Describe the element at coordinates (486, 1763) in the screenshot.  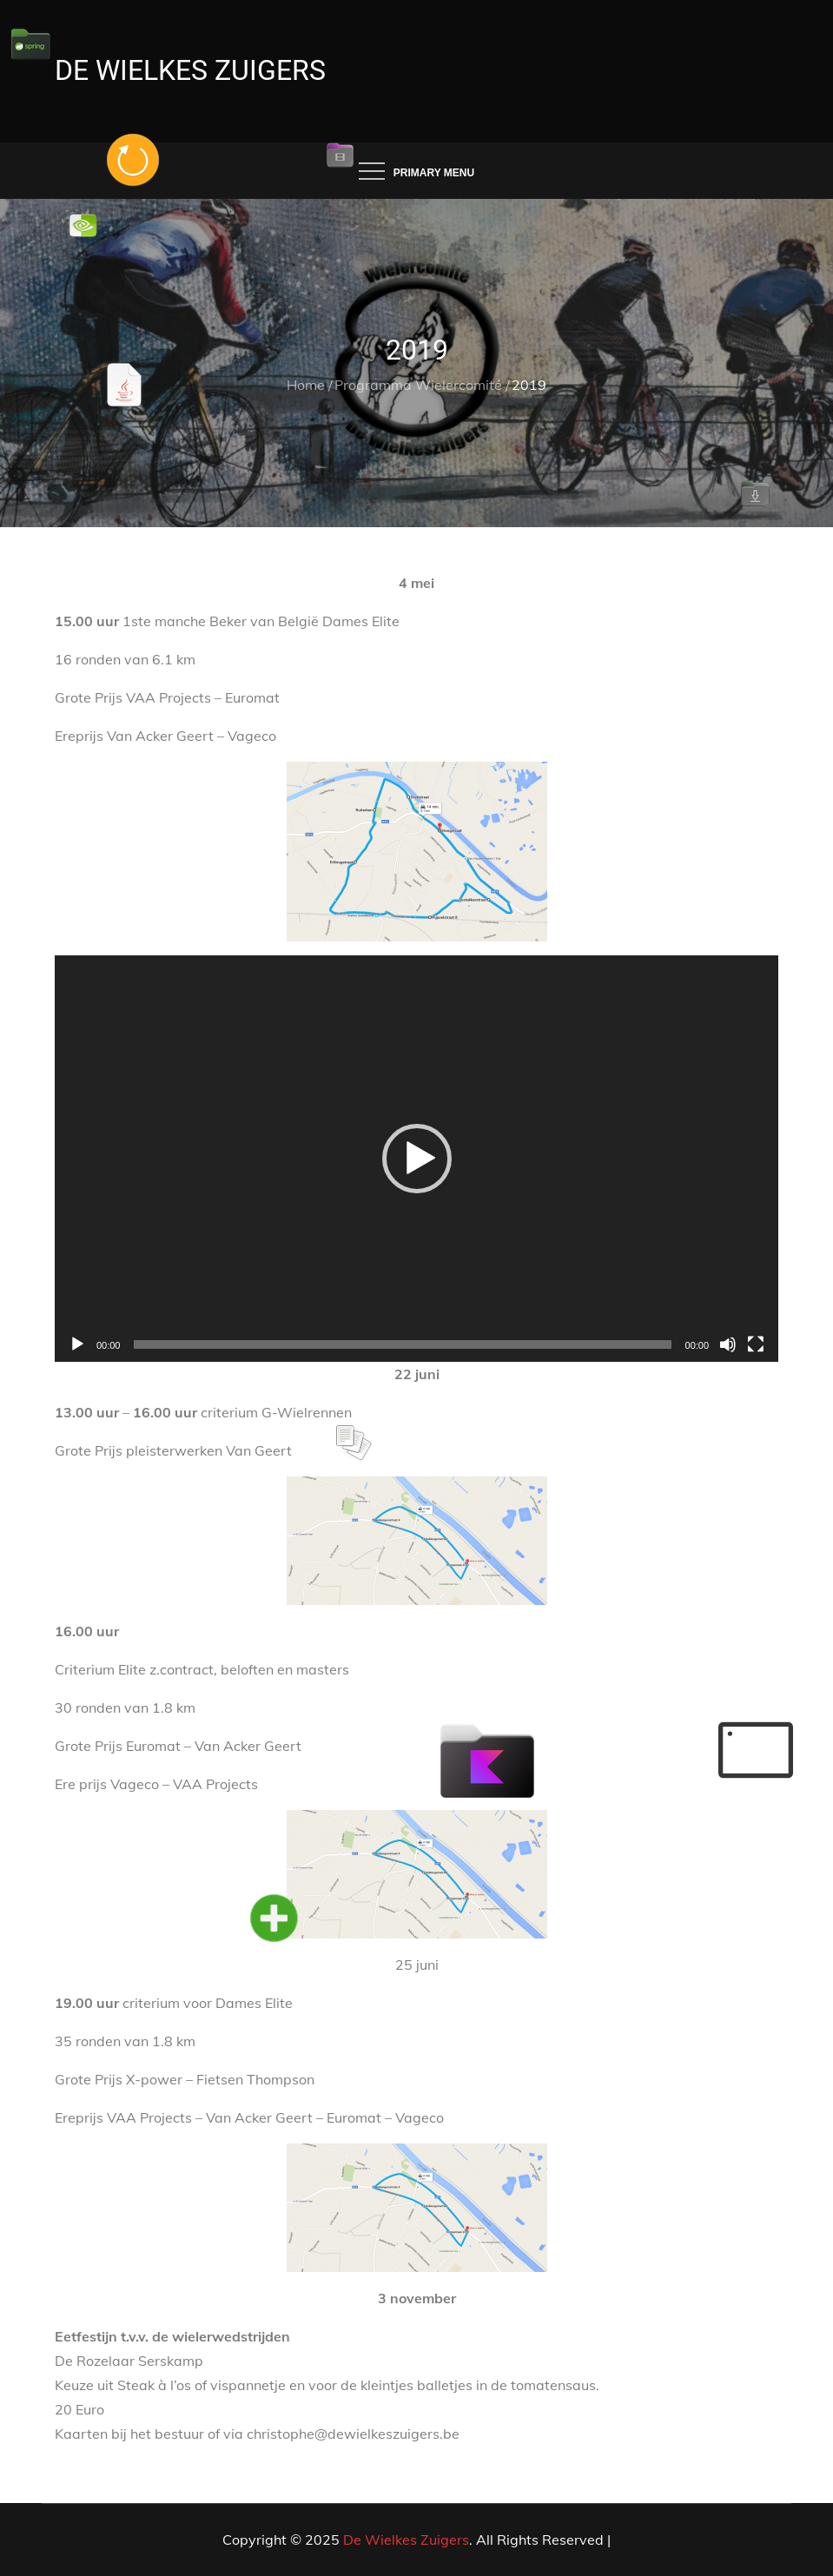
I see `open kotlin project folder` at that location.